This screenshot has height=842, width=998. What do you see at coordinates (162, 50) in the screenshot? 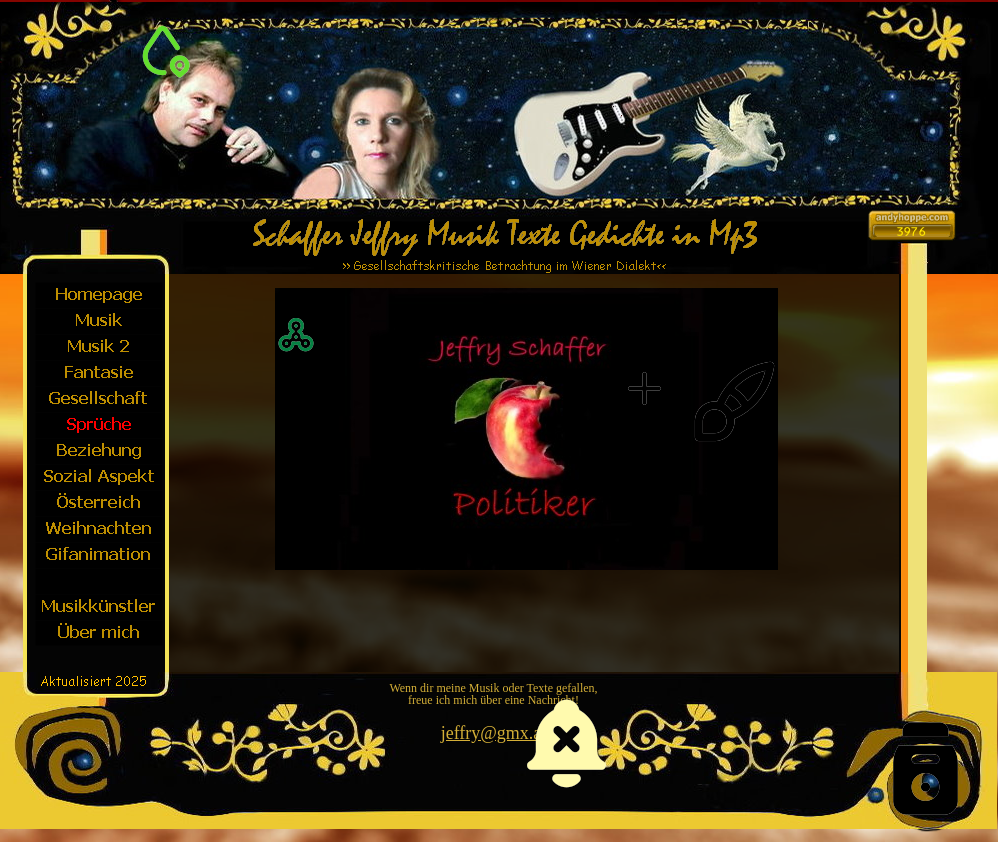
I see `view water source location` at bounding box center [162, 50].